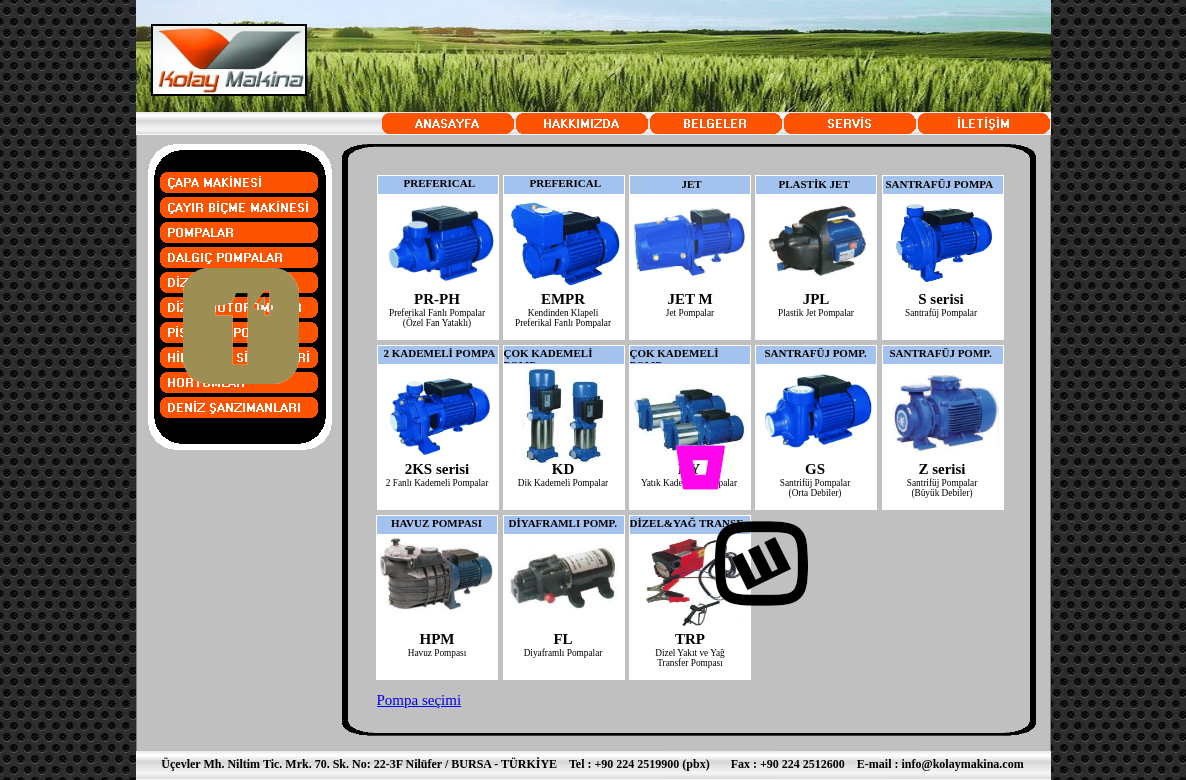 This screenshot has width=1186, height=780. Describe the element at coordinates (761, 563) in the screenshot. I see `open the Wykop app` at that location.